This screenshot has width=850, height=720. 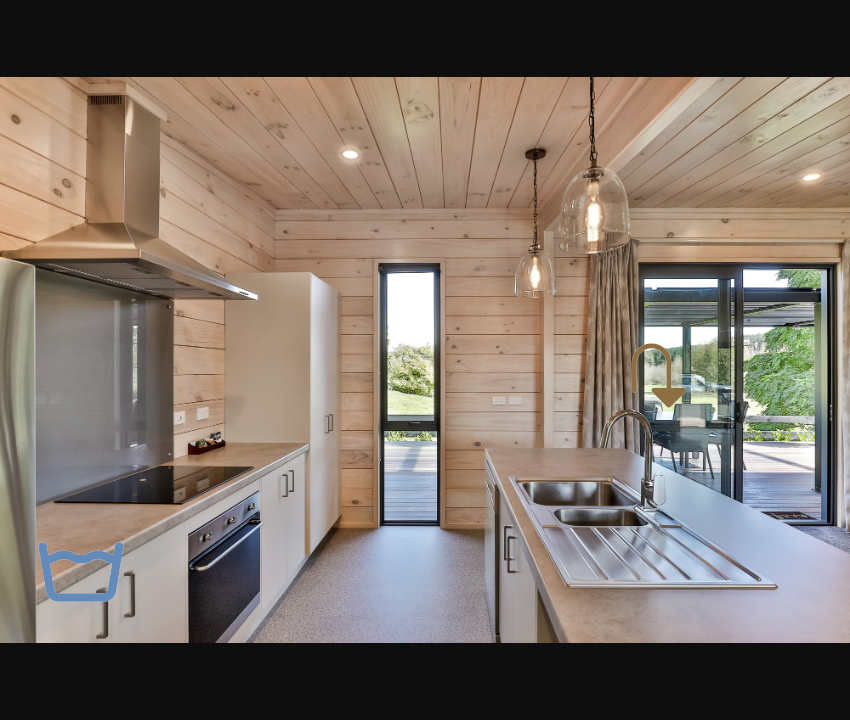 I want to click on wash or laundry care instructions, so click(x=81, y=572).